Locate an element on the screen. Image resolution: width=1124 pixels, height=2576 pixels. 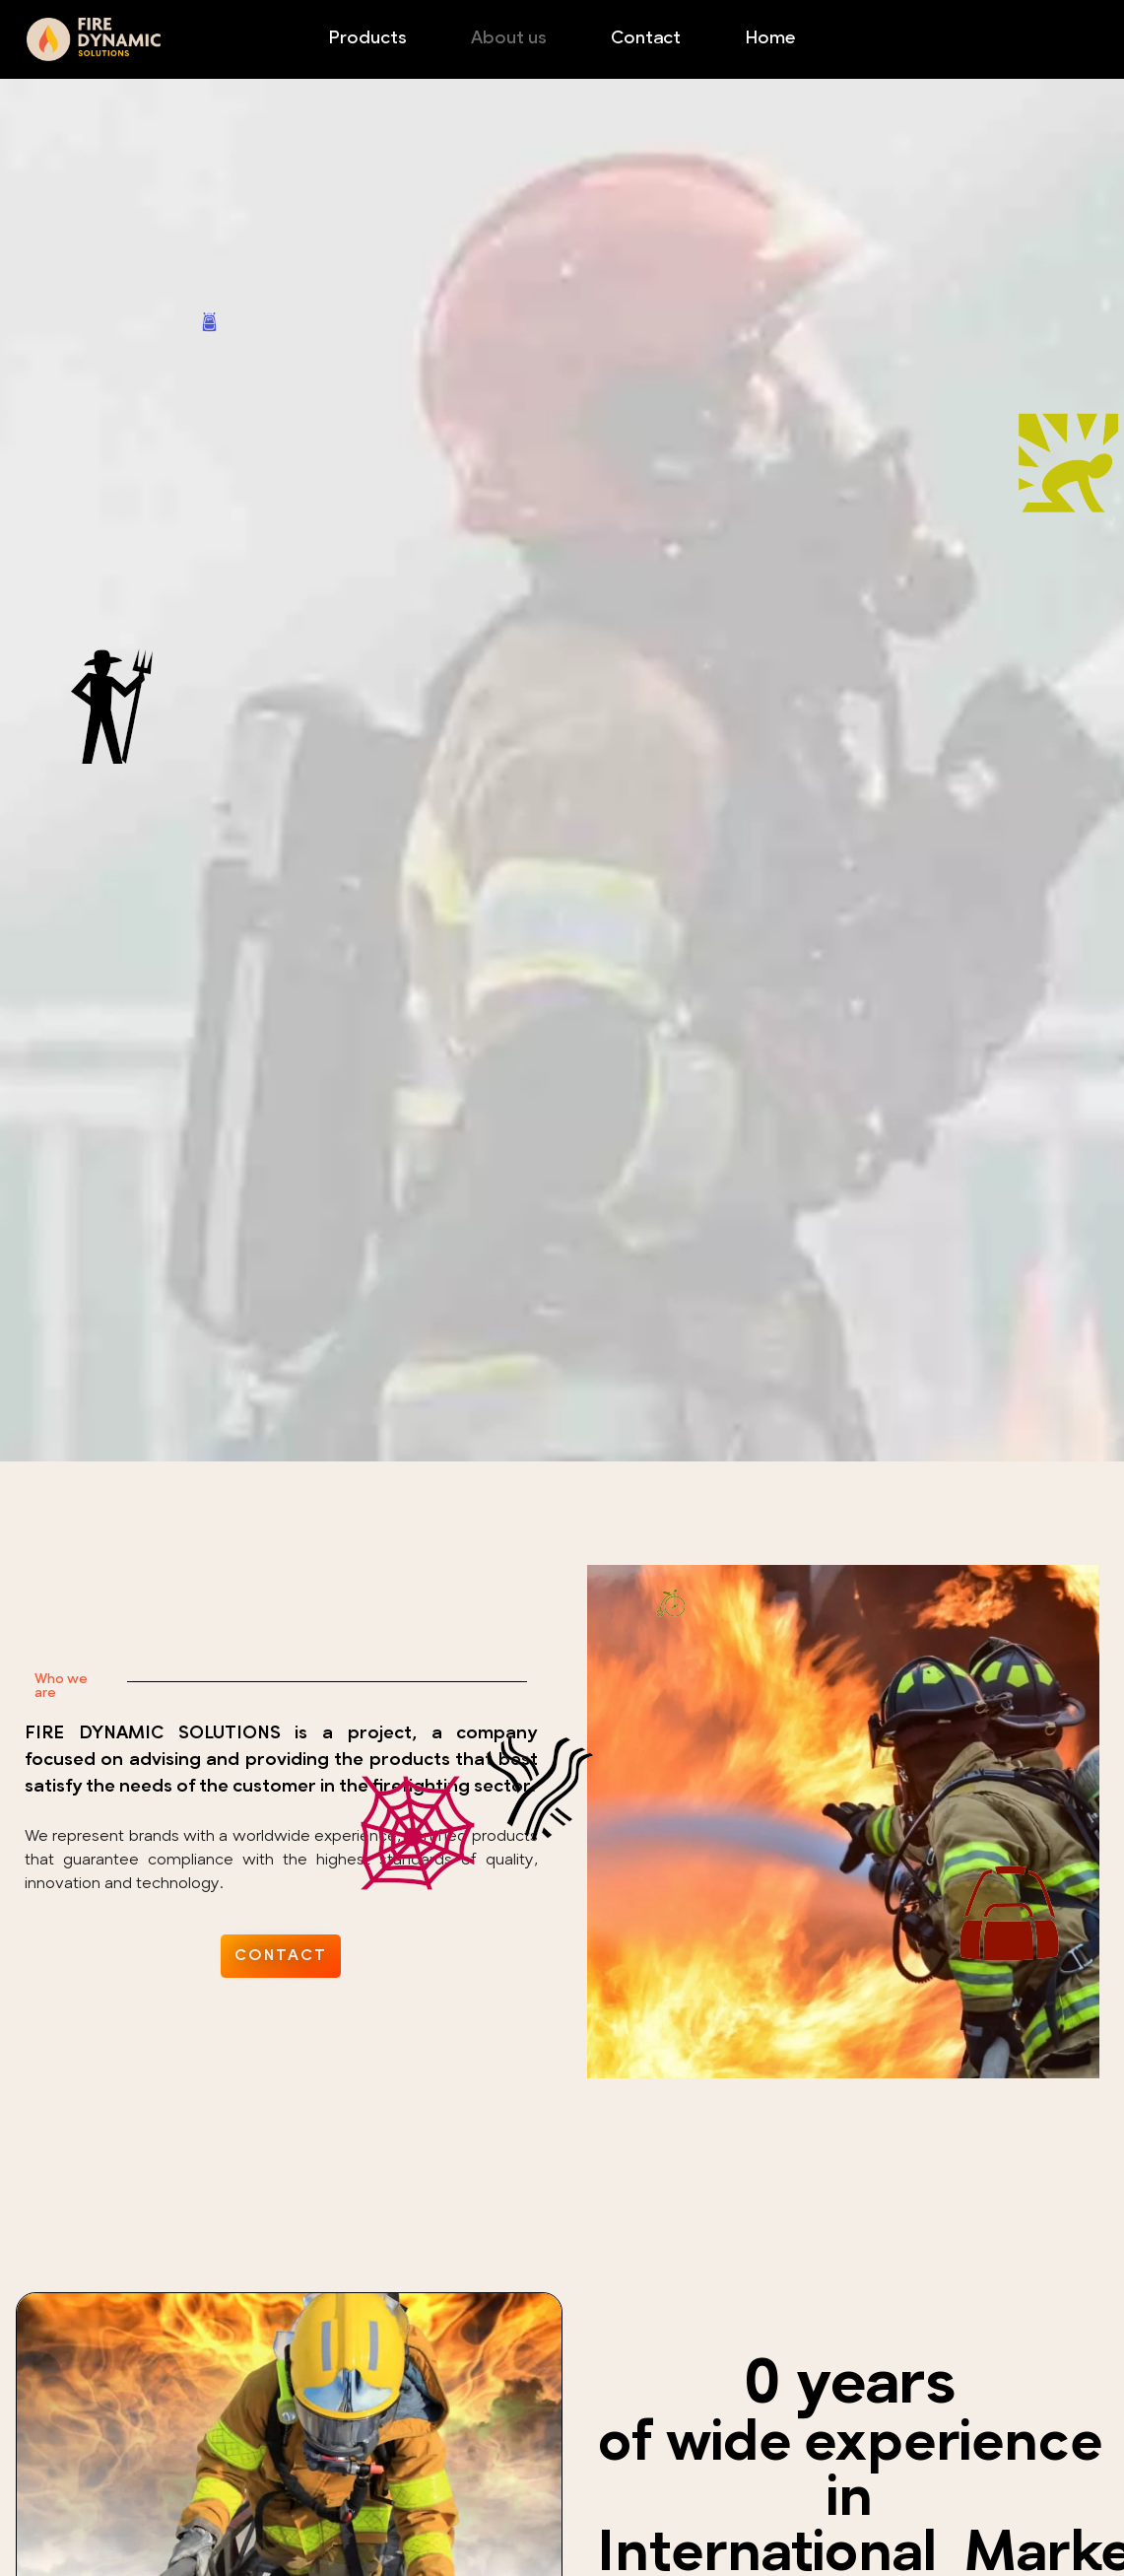
indicates a spider or web-related game element is located at coordinates (418, 1833).